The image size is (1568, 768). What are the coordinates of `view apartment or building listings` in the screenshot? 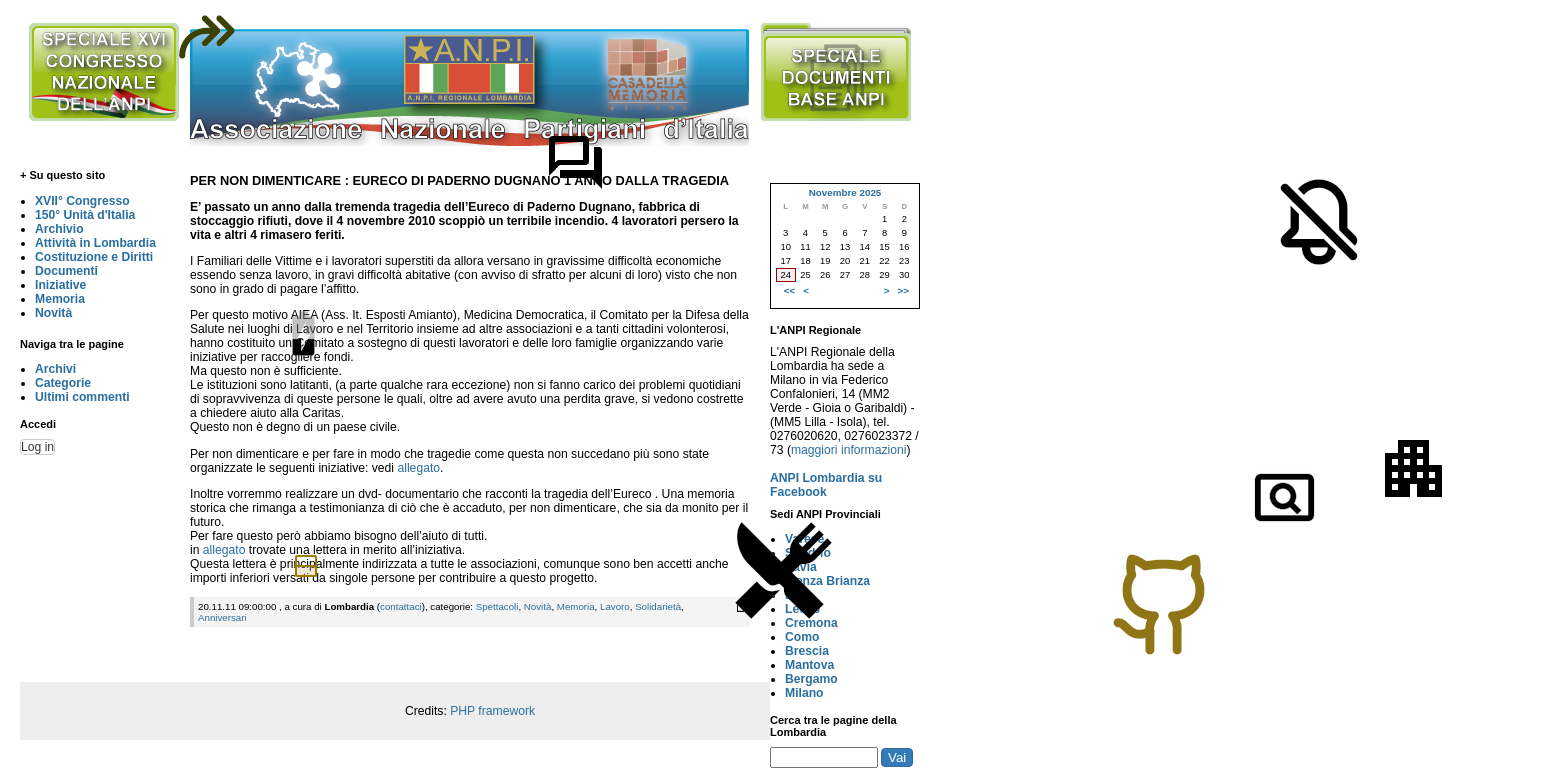 It's located at (1413, 468).